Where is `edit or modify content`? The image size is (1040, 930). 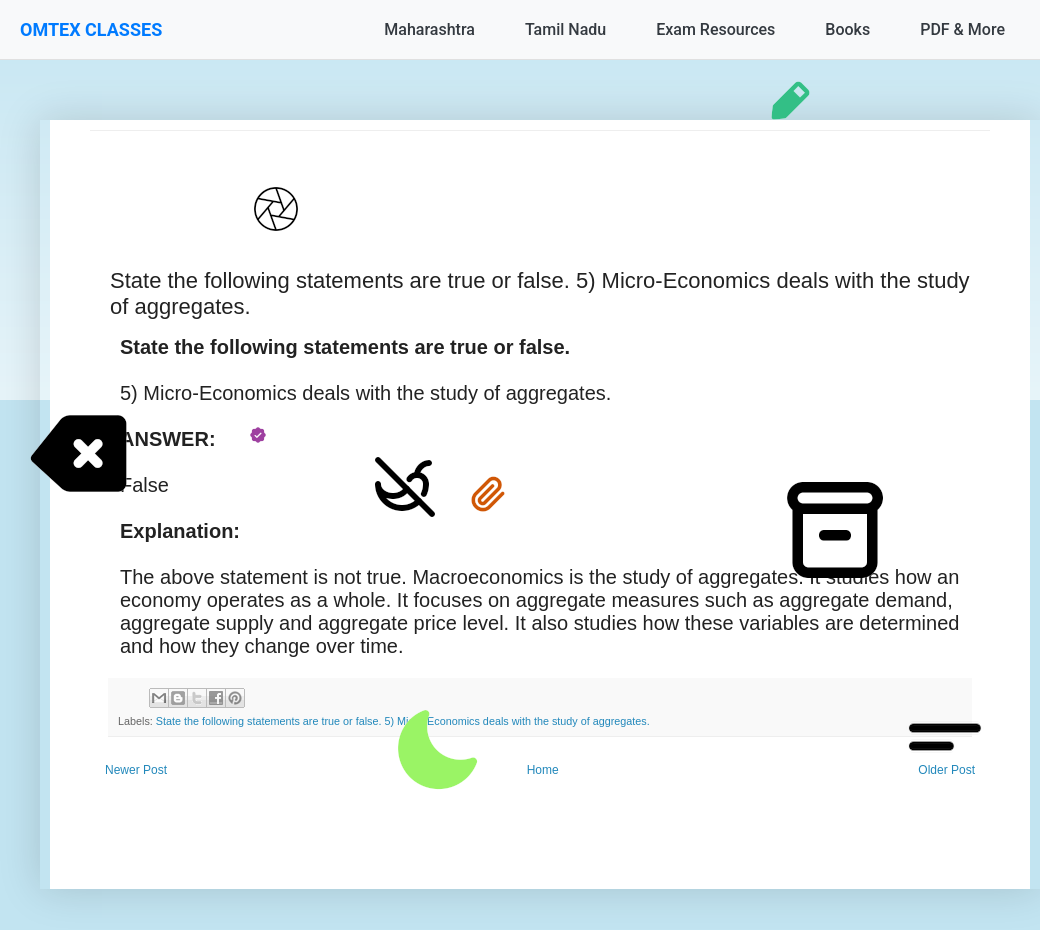
edit or modify content is located at coordinates (790, 100).